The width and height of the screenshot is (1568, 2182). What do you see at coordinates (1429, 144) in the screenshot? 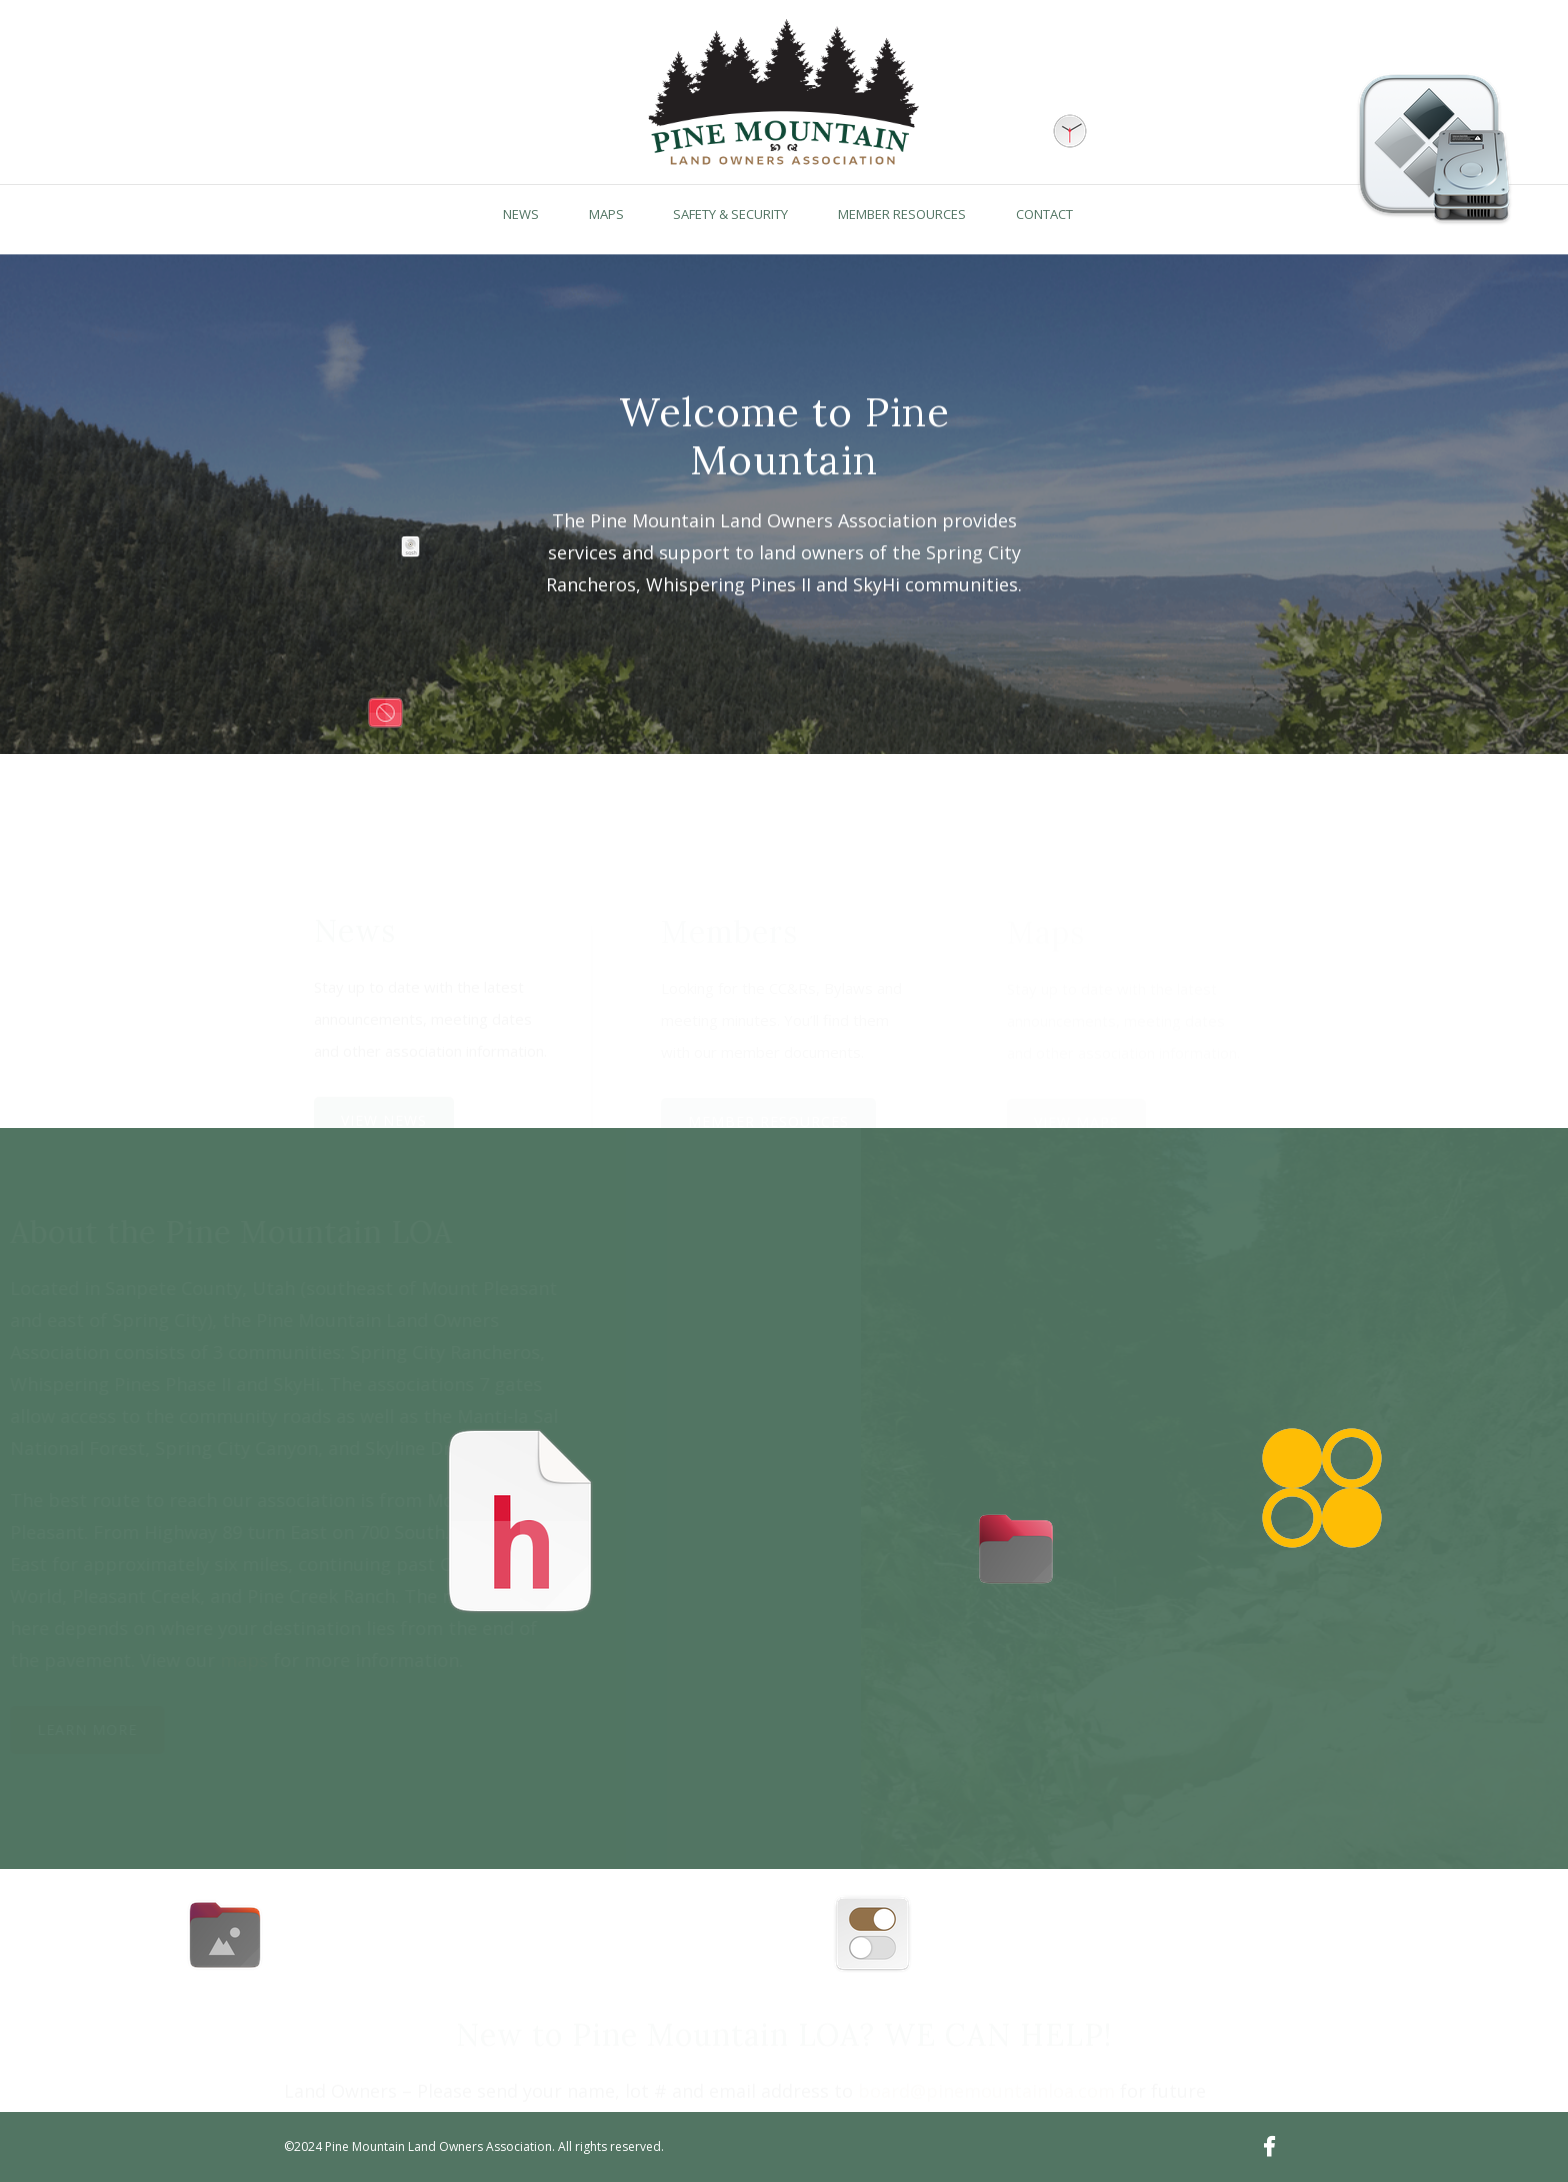
I see `launch boot camp assistant to install windows on your mac` at bounding box center [1429, 144].